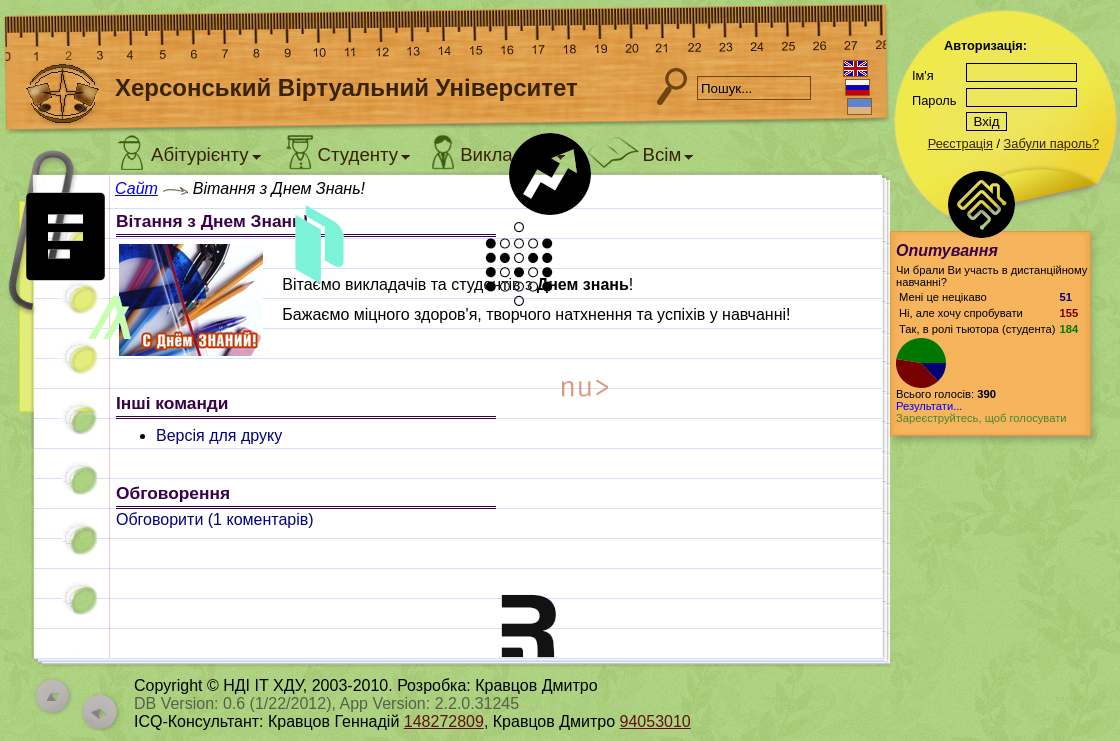 The image size is (1120, 741). Describe the element at coordinates (529, 629) in the screenshot. I see `remix run framework logo` at that location.